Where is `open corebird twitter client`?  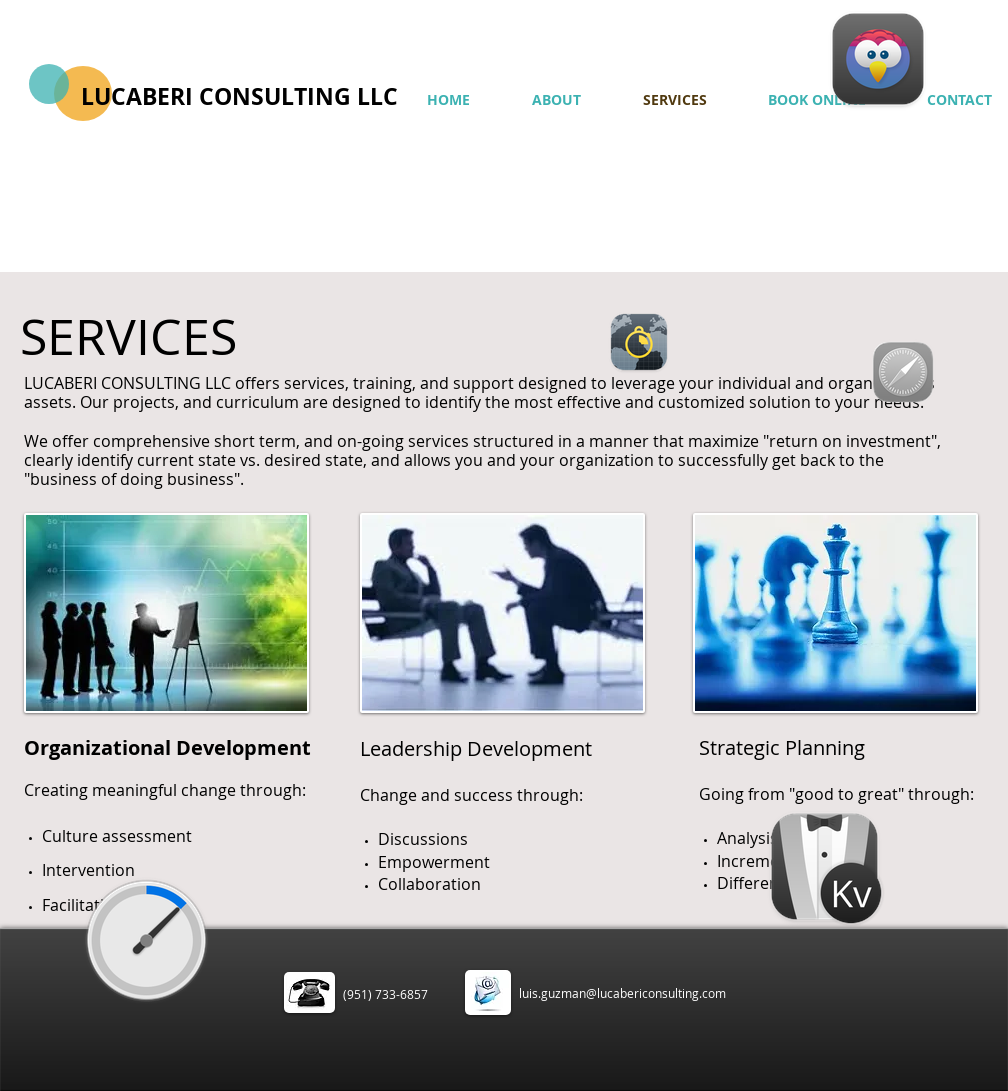
open corebird twitter client is located at coordinates (878, 59).